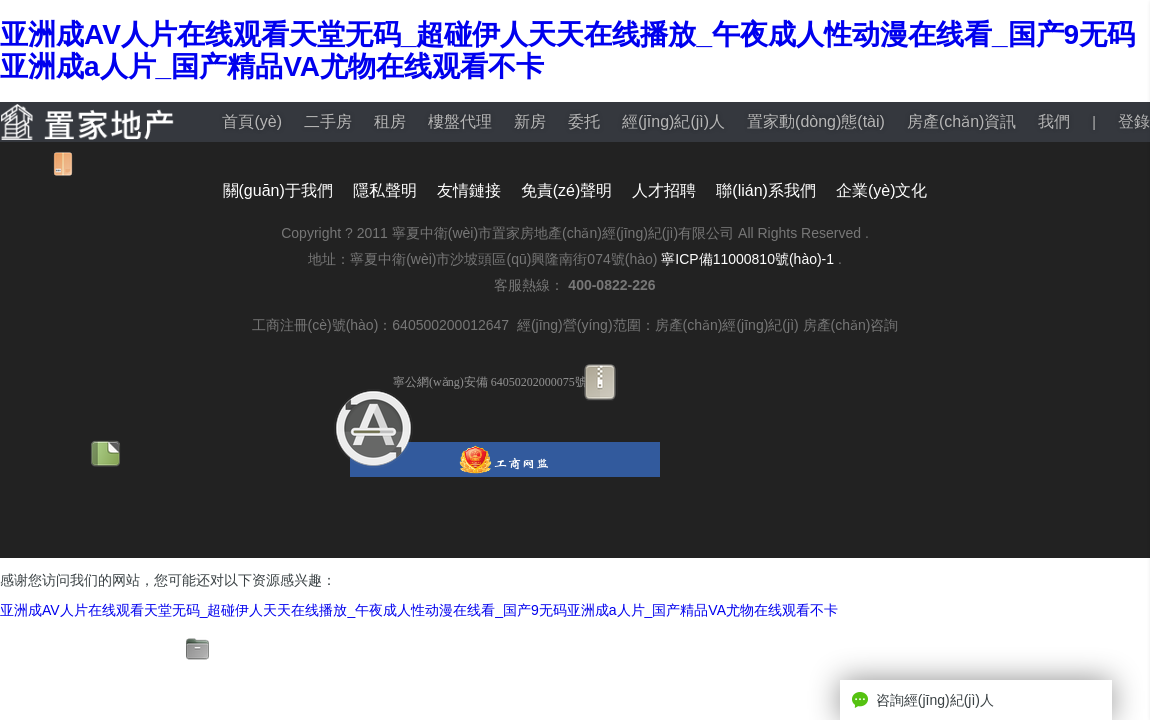 This screenshot has height=720, width=1150. I want to click on open the software update manager, so click(373, 428).